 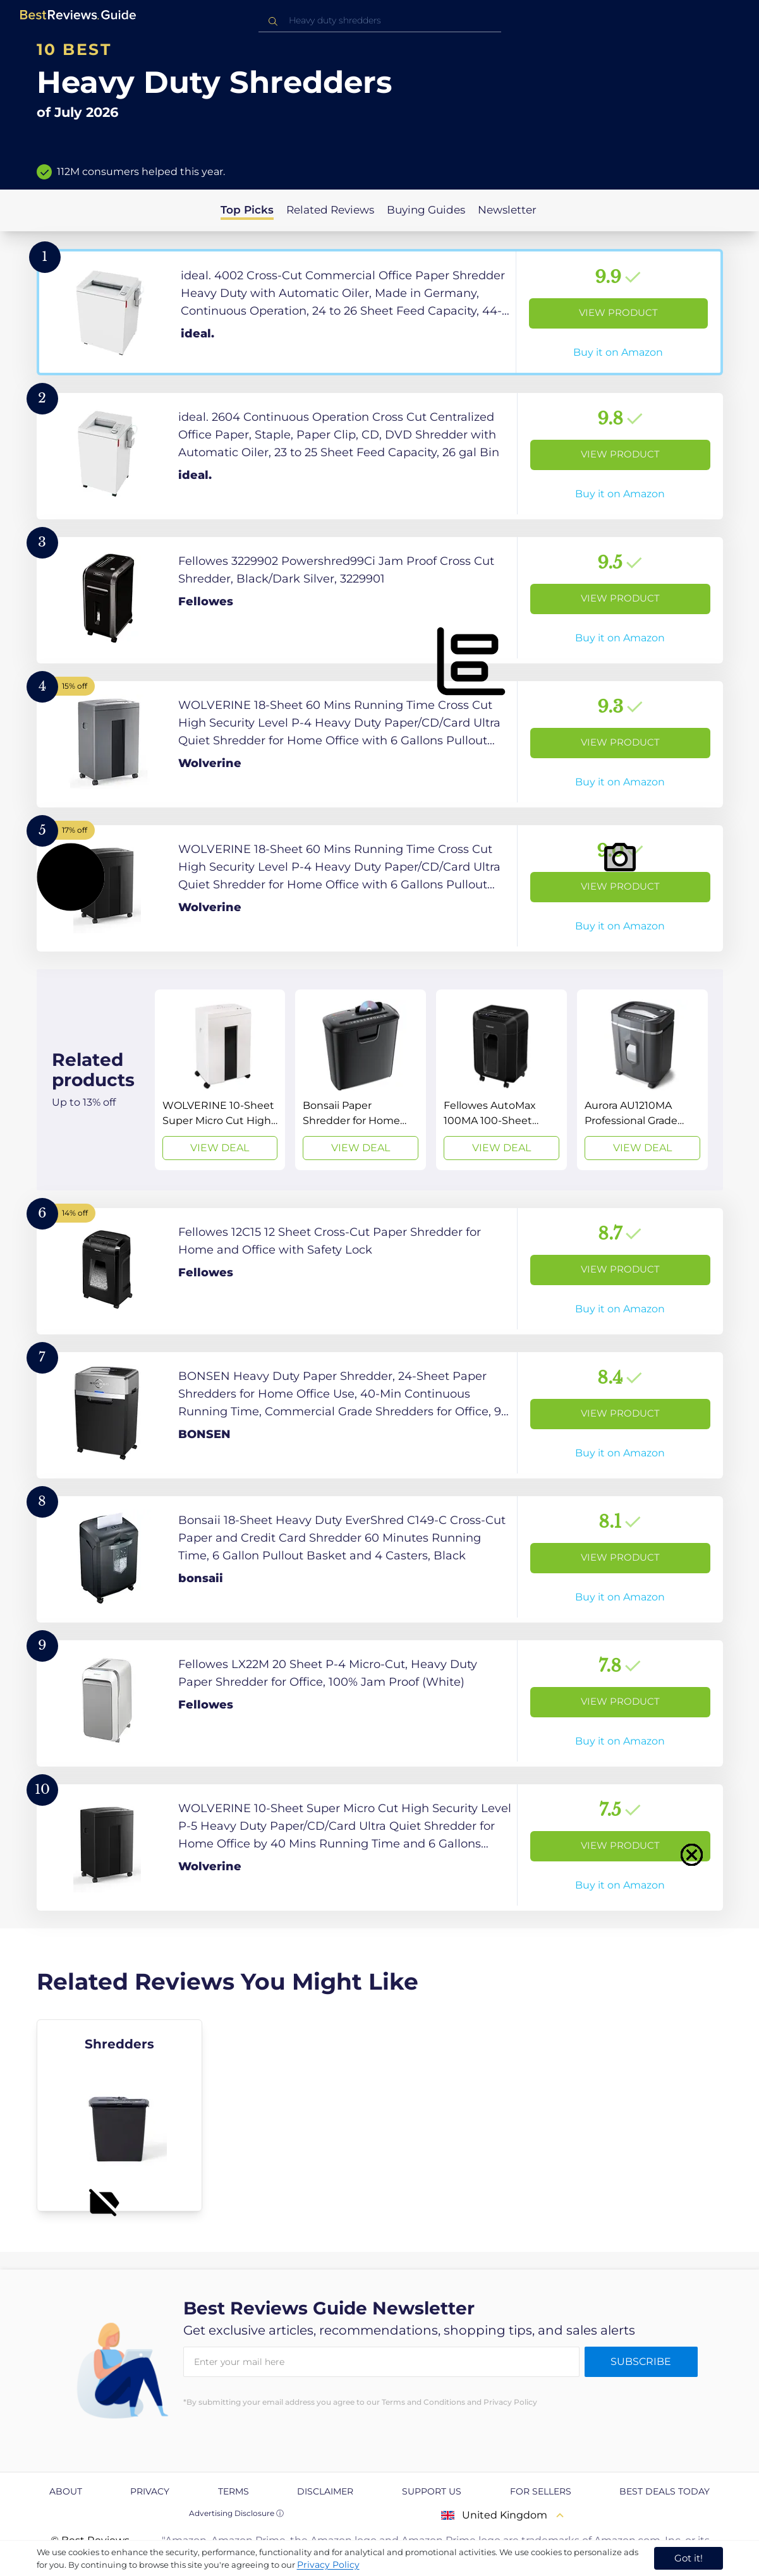 What do you see at coordinates (471, 661) in the screenshot?
I see `view analytics or statistics` at bounding box center [471, 661].